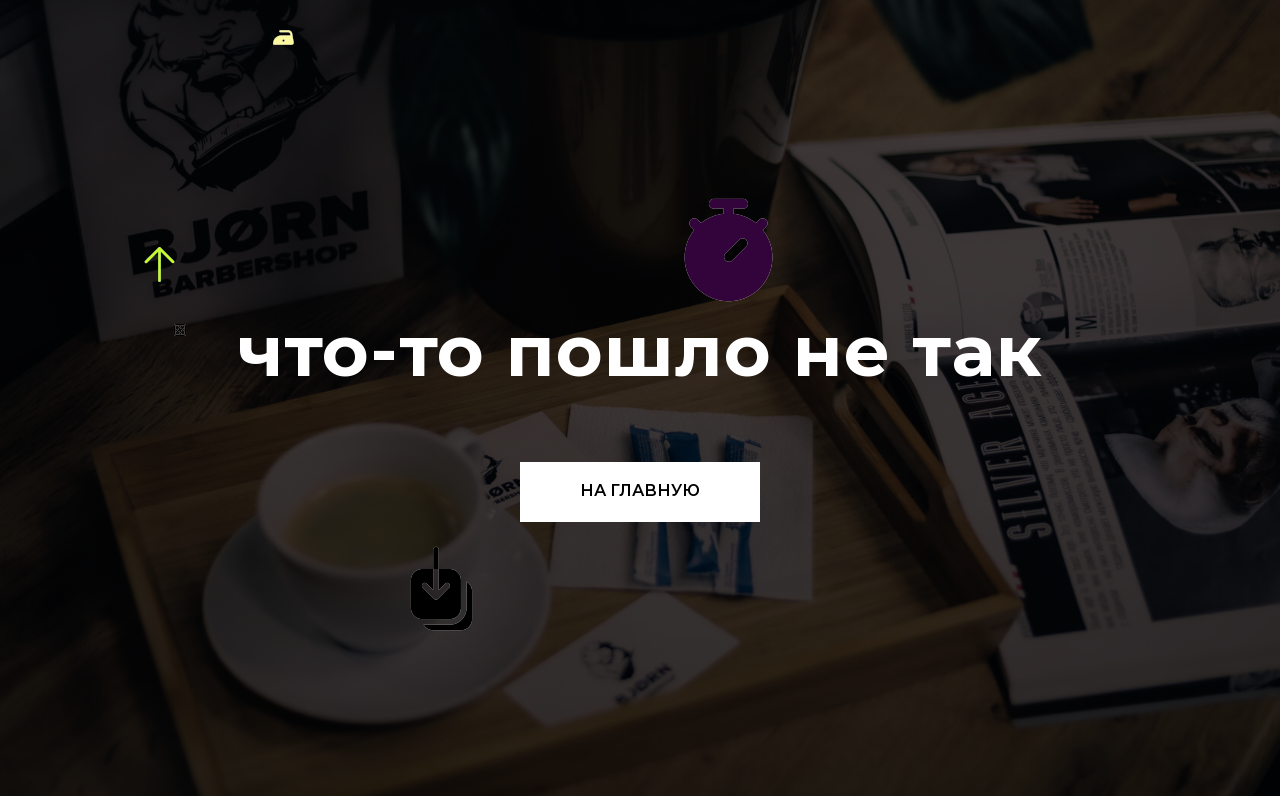 This screenshot has height=796, width=1280. I want to click on download multiple files, so click(441, 588).